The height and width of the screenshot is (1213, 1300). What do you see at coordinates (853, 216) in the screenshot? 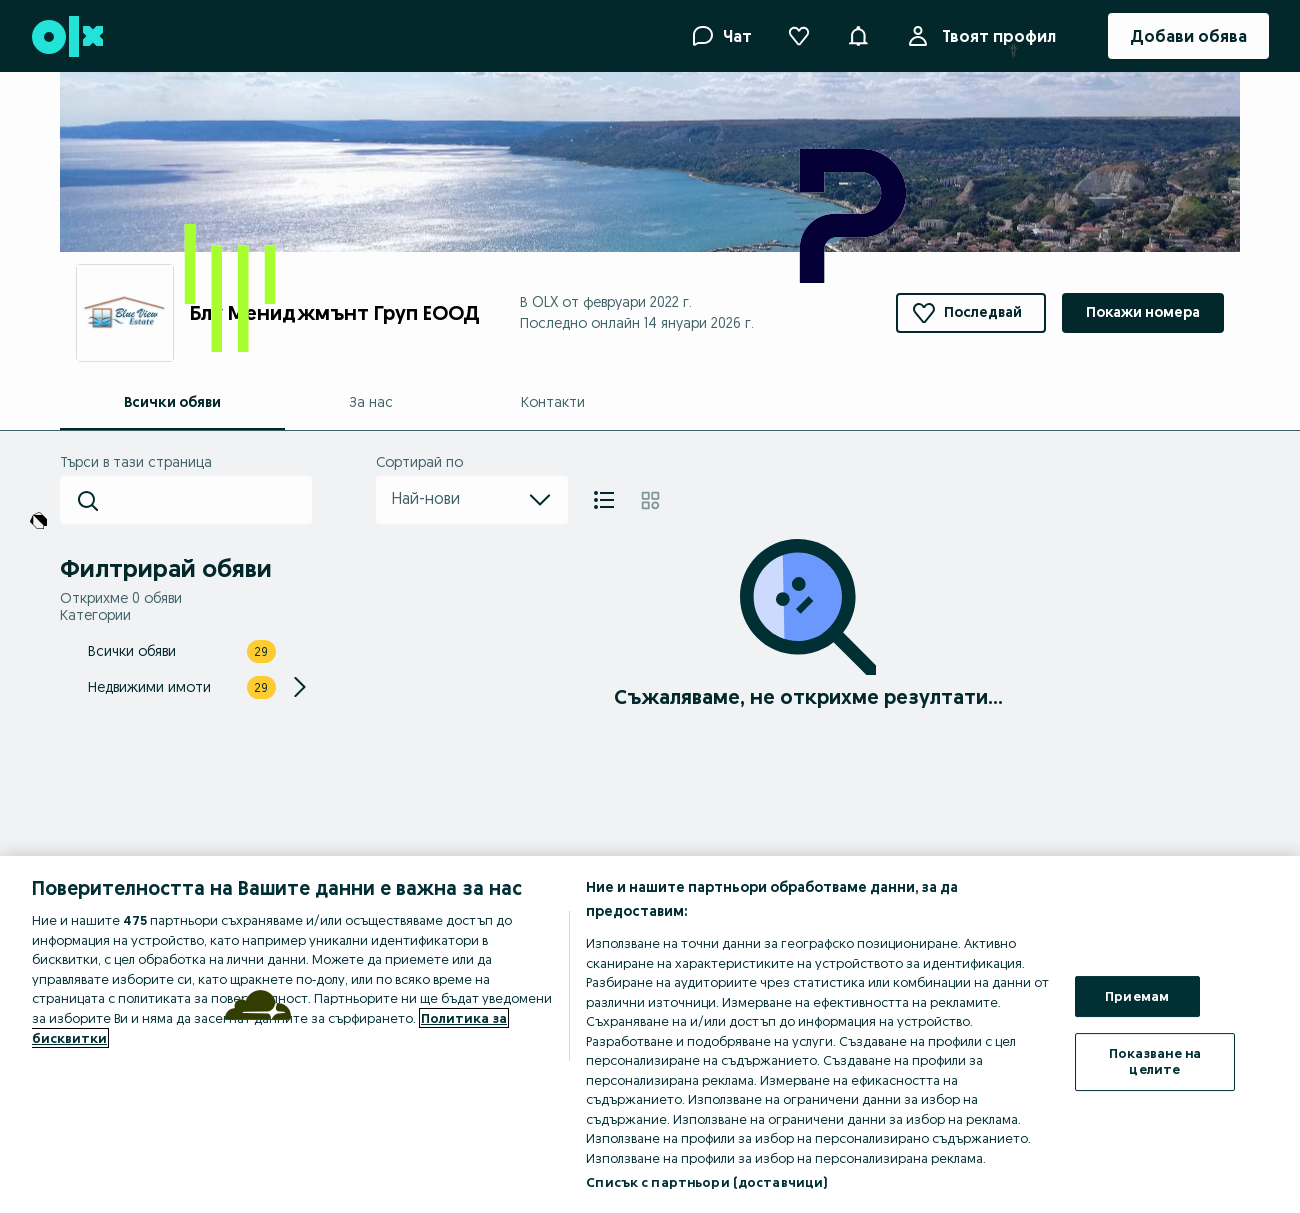
I see `open Proton app or services` at bounding box center [853, 216].